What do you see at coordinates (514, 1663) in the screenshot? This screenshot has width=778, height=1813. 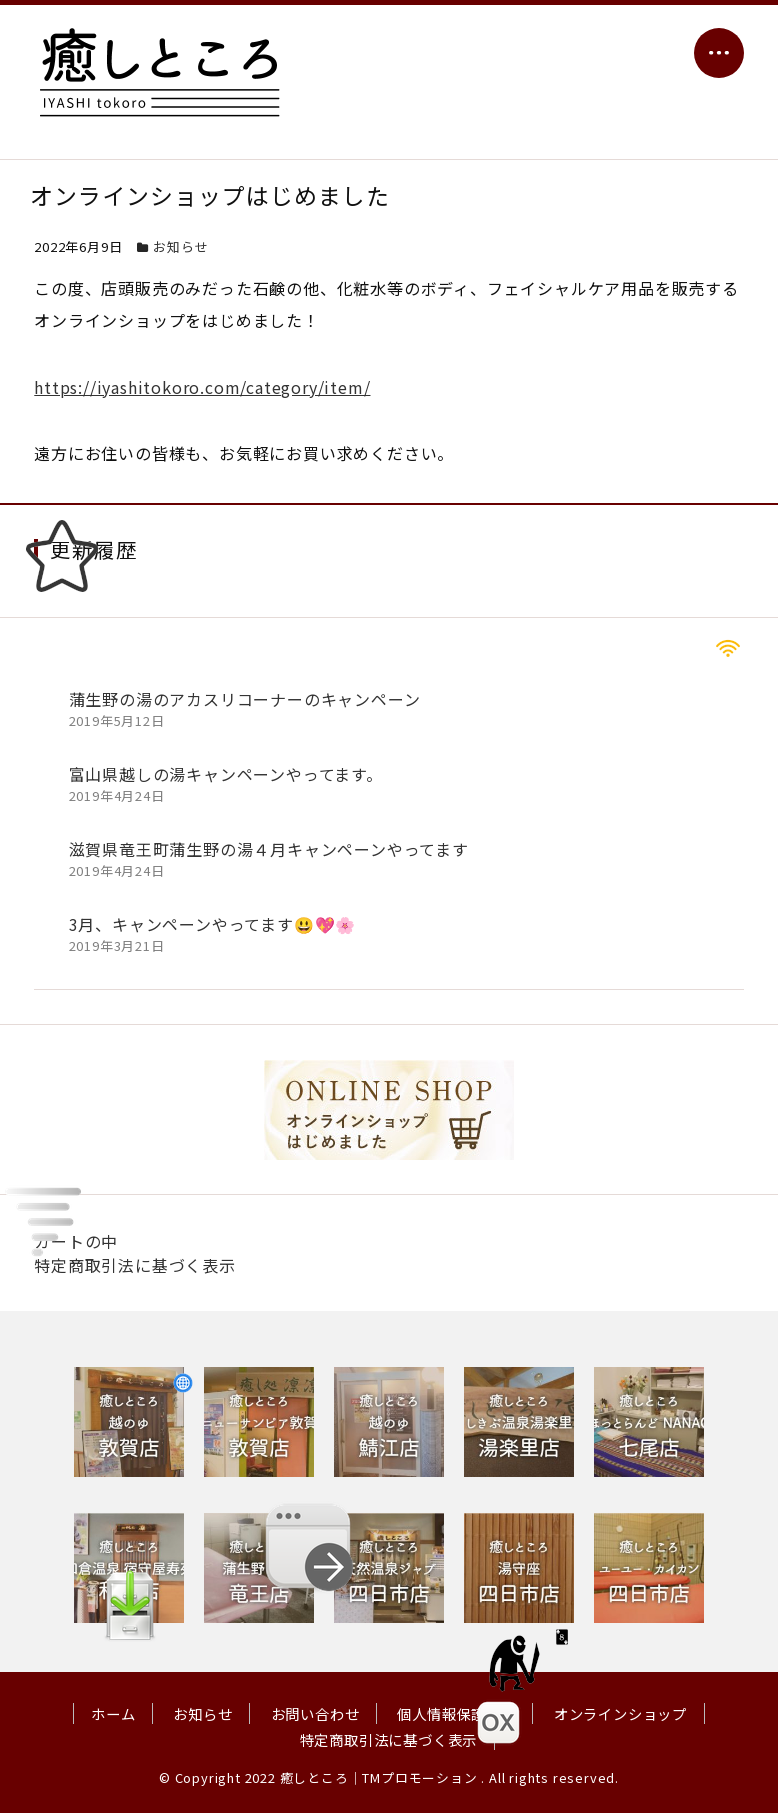 I see `enemy minion character in a game interface` at bounding box center [514, 1663].